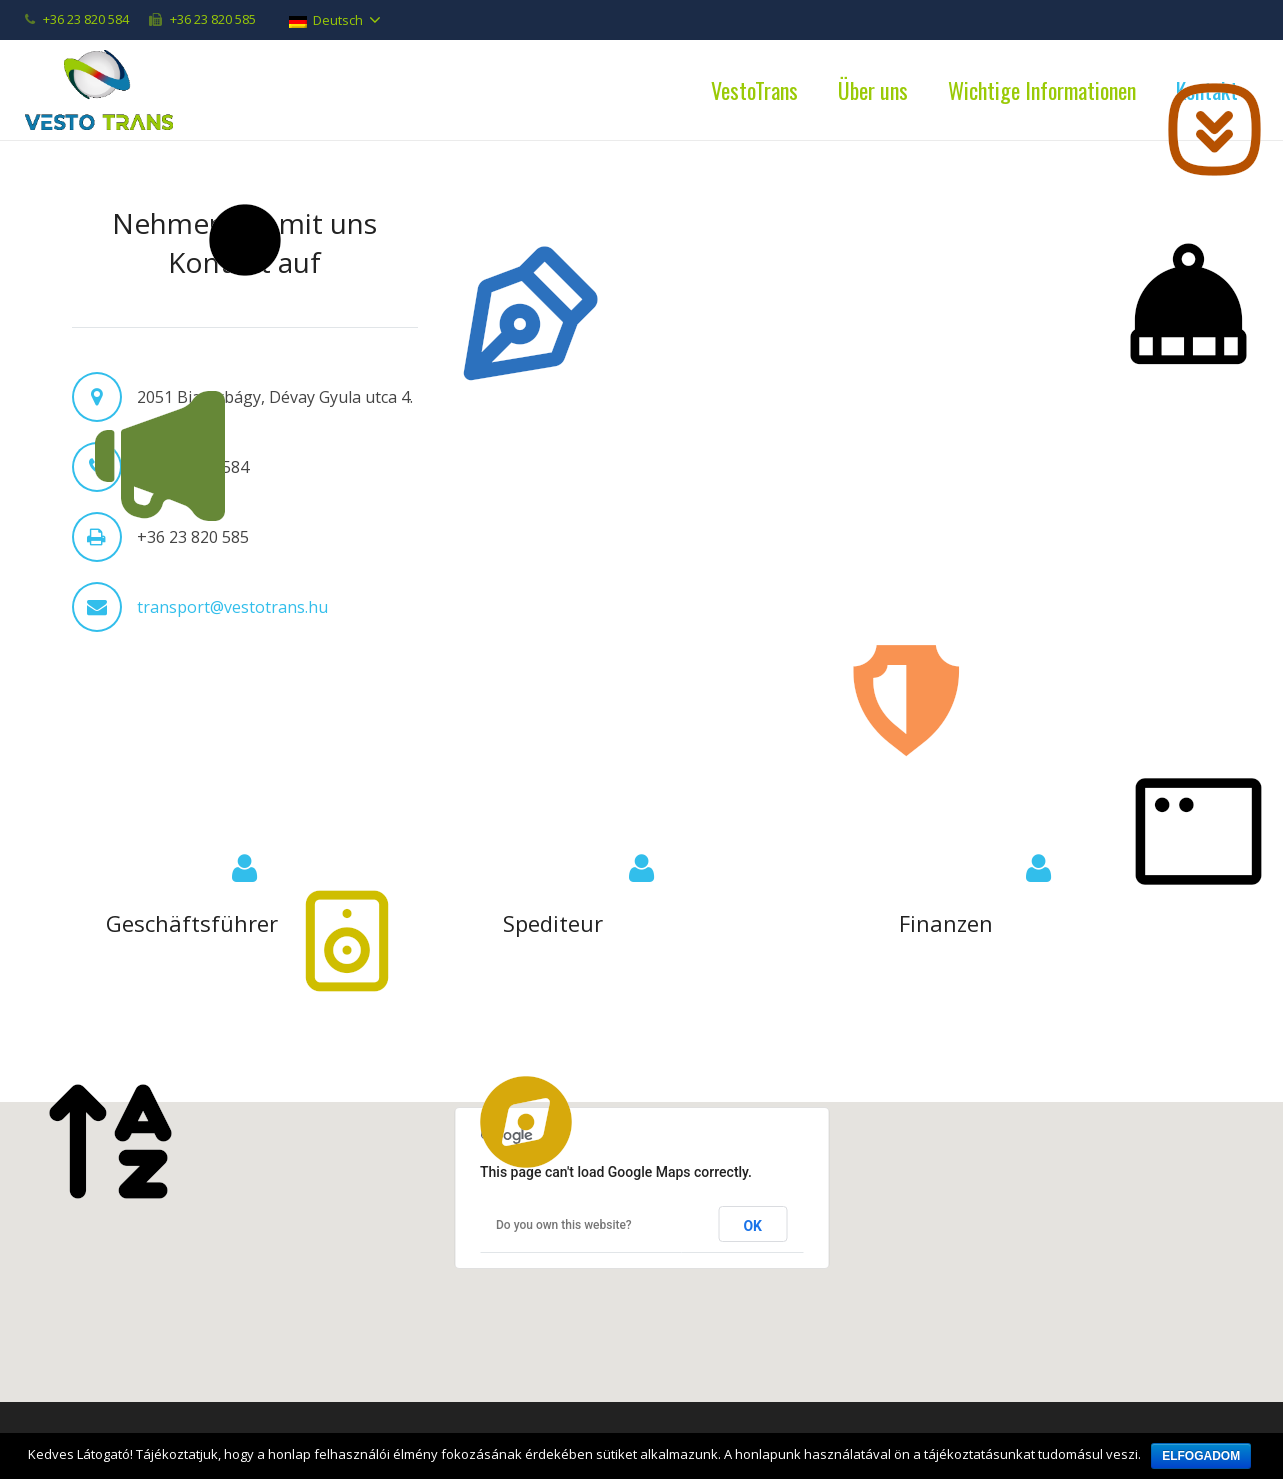 Image resolution: width=1283 pixels, height=1479 pixels. I want to click on access drawing or illustration tools, so click(523, 320).